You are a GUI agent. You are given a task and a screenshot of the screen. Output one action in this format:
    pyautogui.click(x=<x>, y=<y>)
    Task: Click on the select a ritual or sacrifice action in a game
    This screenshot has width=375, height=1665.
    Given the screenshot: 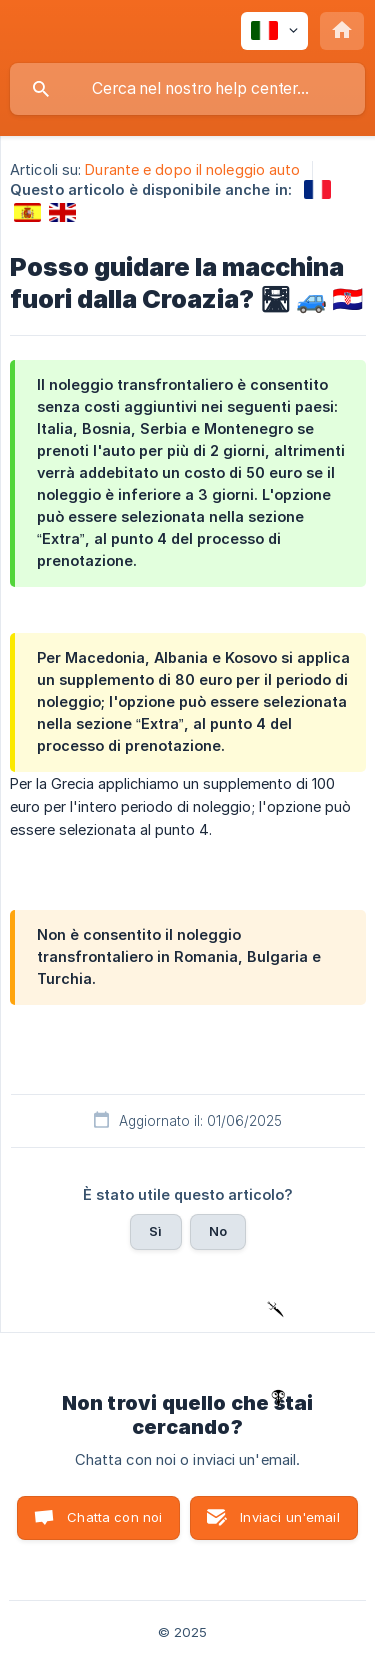 What is the action you would take?
    pyautogui.click(x=275, y=1309)
    